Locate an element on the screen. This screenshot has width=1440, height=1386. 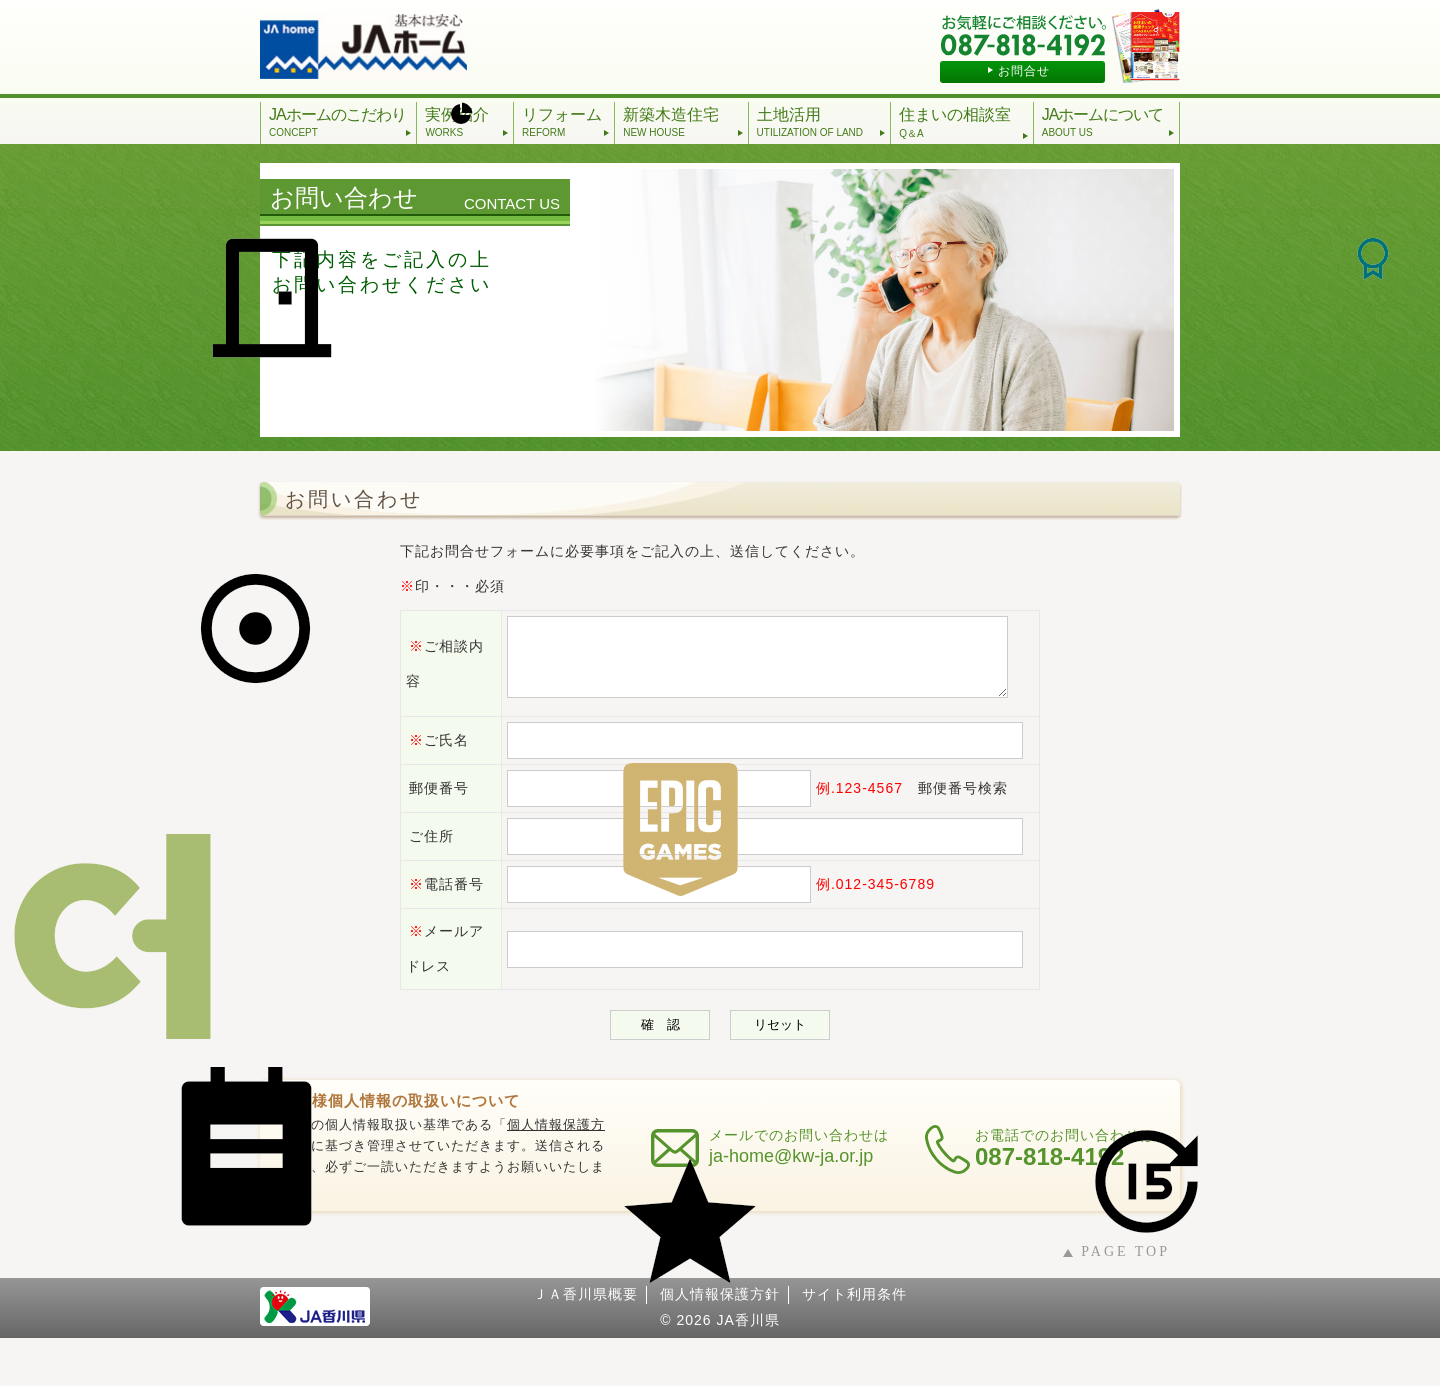
view your to-do list is located at coordinates (246, 1153).